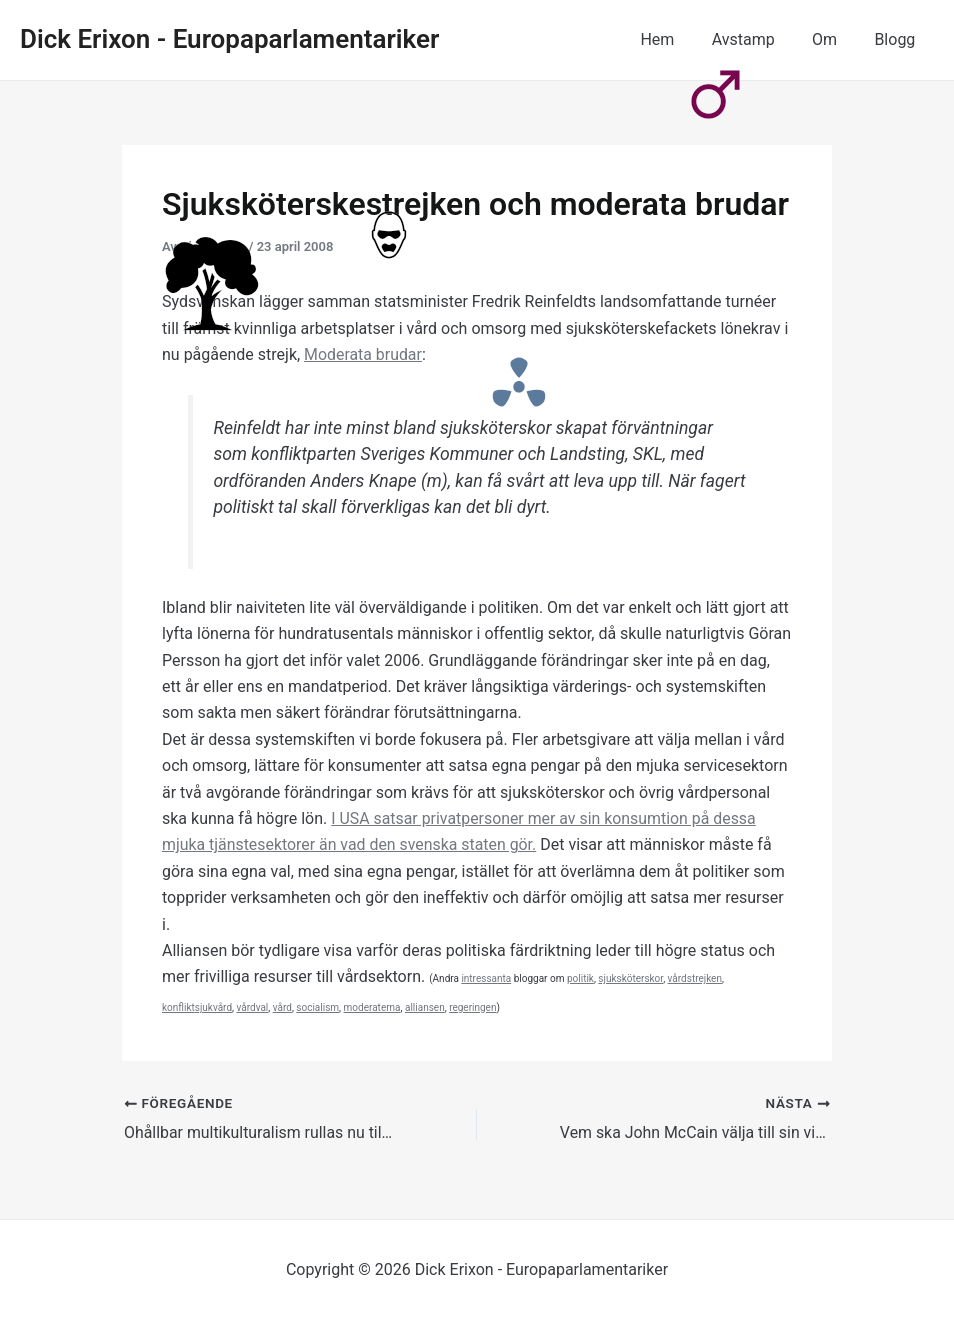  Describe the element at coordinates (715, 94) in the screenshot. I see `indicates male gender option` at that location.